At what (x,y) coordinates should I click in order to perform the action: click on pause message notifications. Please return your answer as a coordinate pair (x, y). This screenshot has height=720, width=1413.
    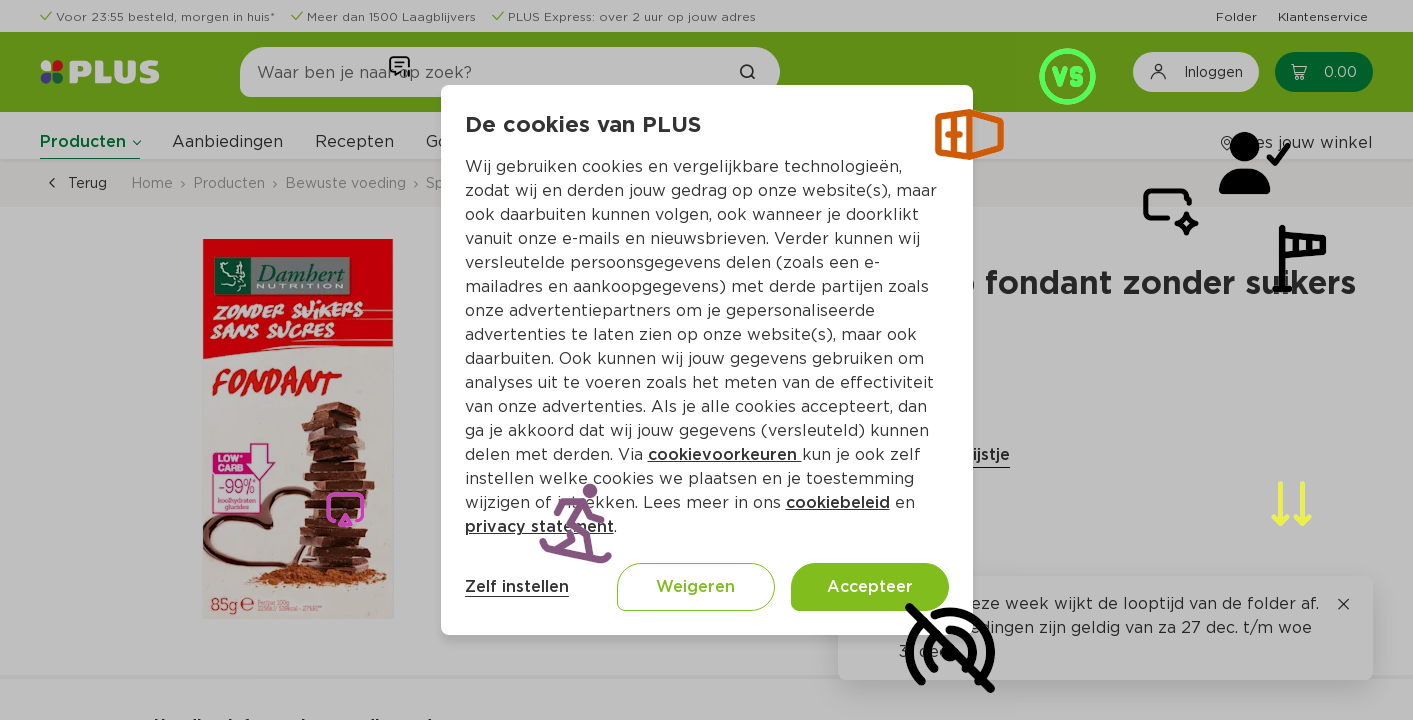
    Looking at the image, I should click on (399, 65).